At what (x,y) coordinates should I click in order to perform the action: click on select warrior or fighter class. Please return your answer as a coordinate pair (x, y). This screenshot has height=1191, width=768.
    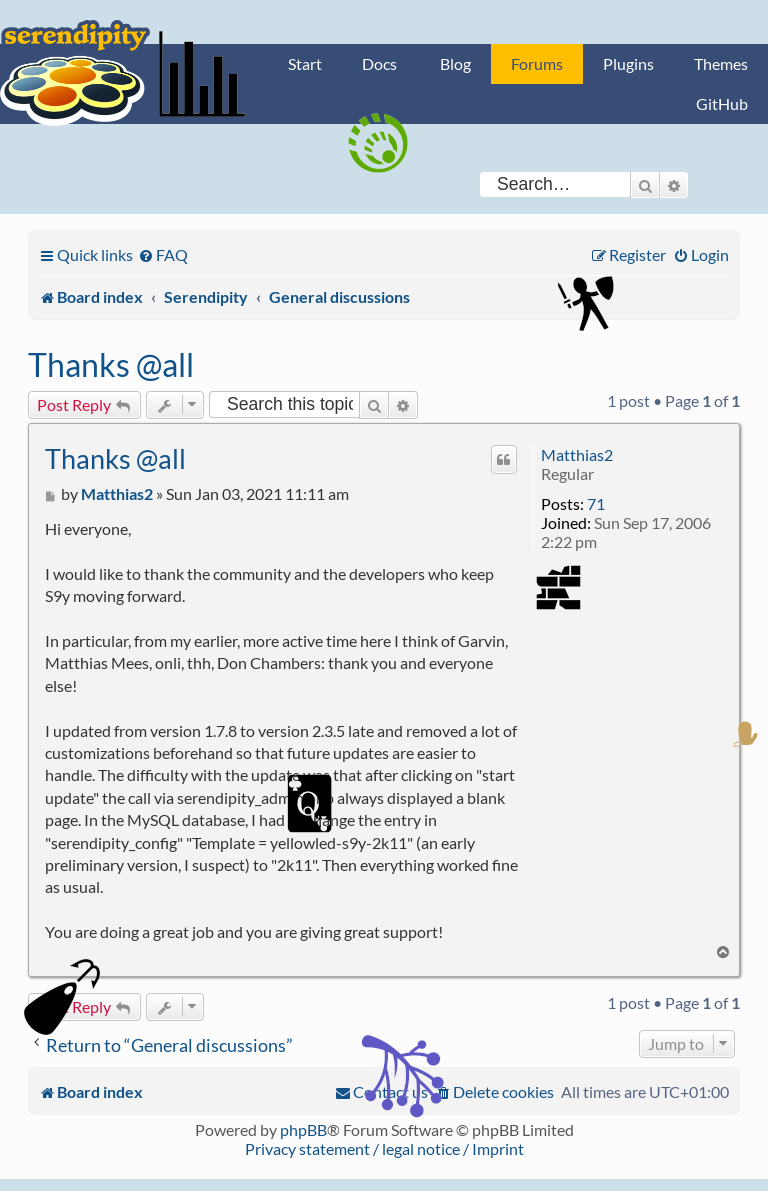
    Looking at the image, I should click on (586, 302).